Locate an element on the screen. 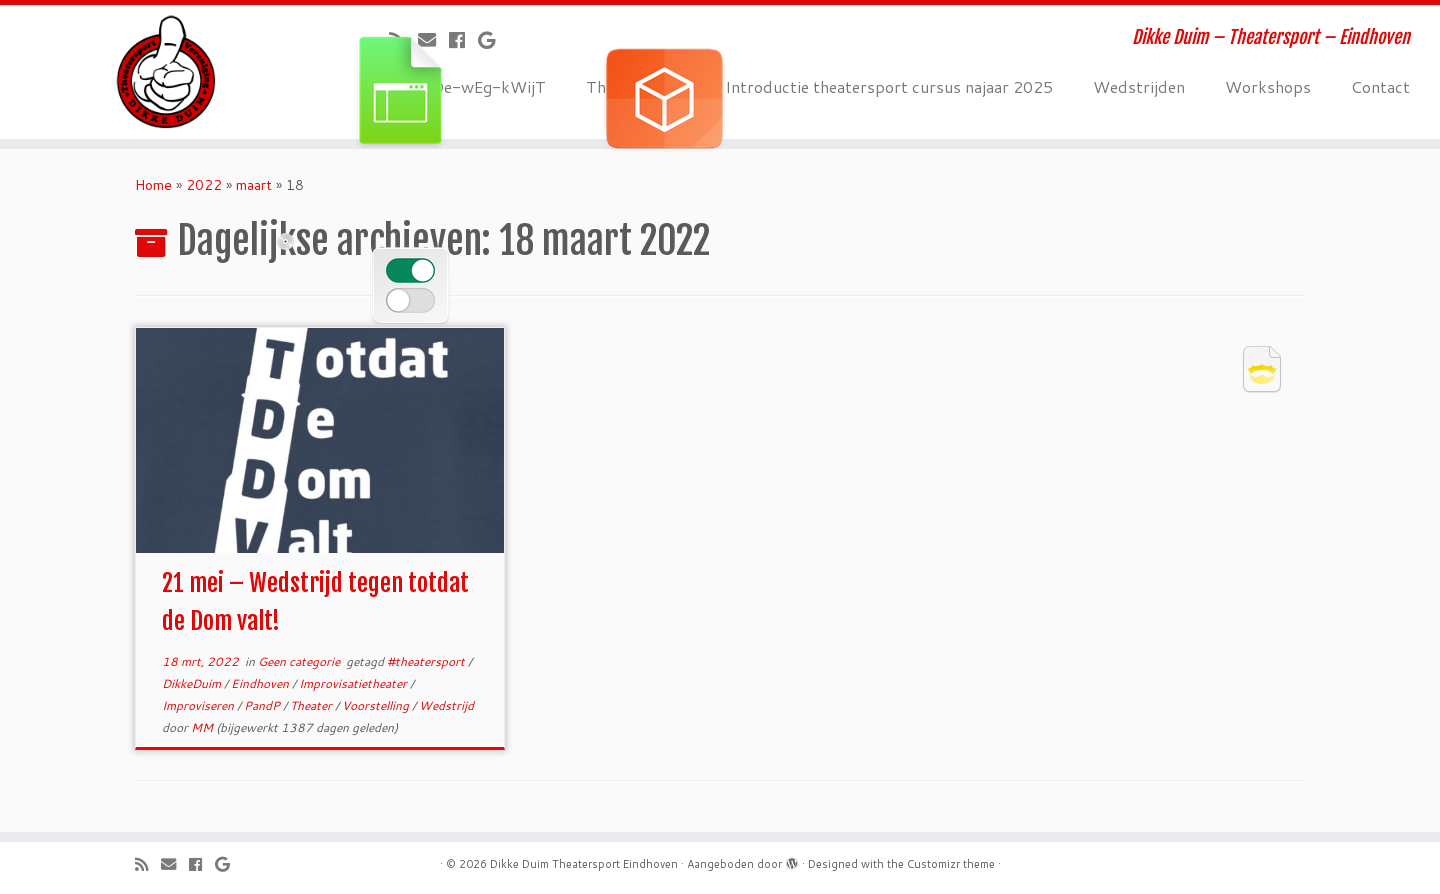  3D model file in STL ASCII format is located at coordinates (664, 94).